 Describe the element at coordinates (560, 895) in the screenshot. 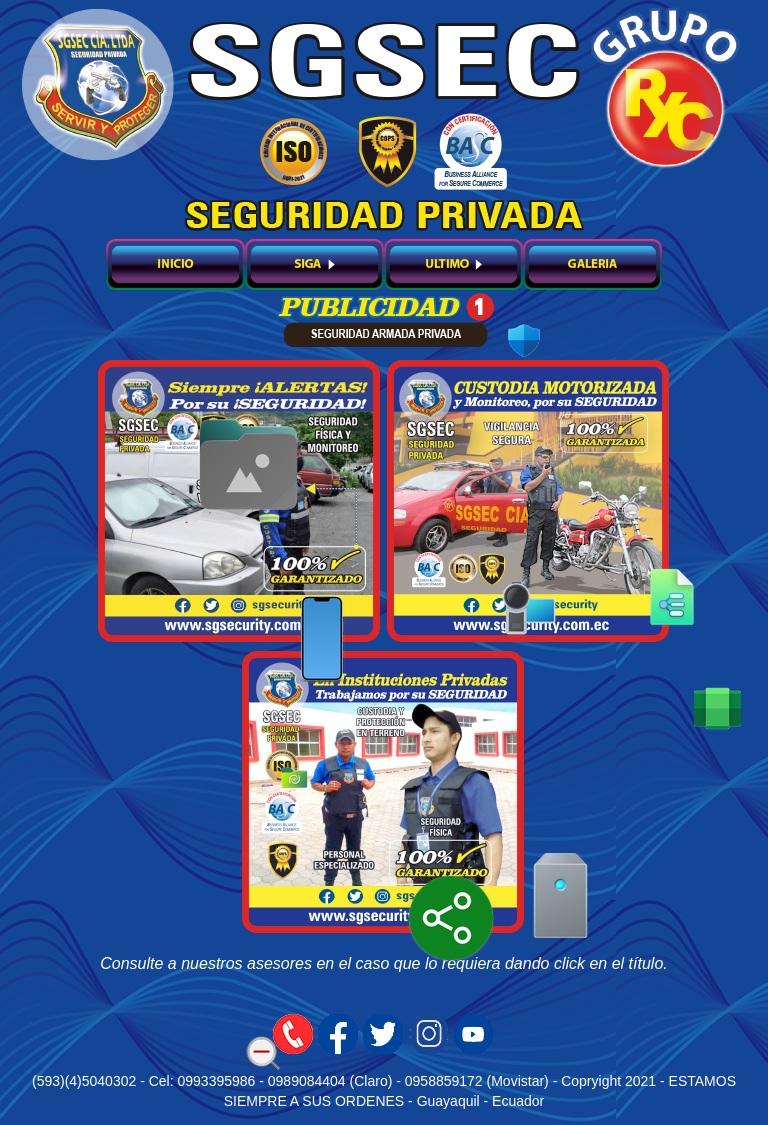

I see `view computer or system hardware information` at that location.